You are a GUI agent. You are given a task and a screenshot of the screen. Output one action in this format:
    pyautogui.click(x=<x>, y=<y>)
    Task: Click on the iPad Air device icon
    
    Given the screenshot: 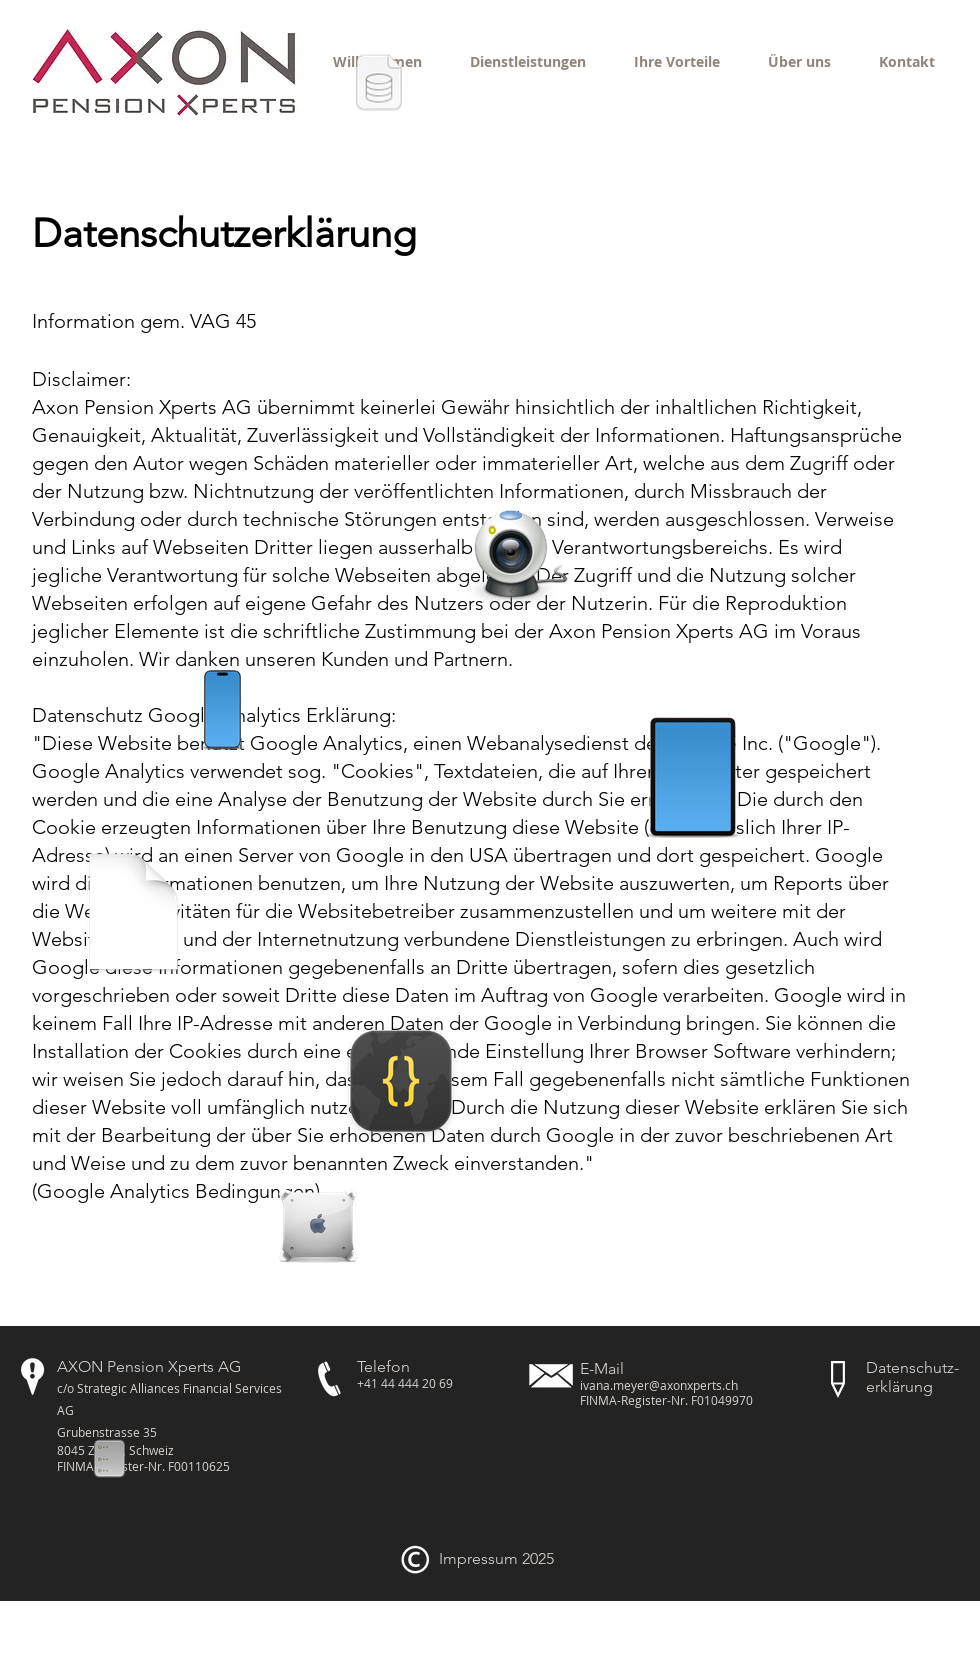 What is the action you would take?
    pyautogui.click(x=693, y=778)
    